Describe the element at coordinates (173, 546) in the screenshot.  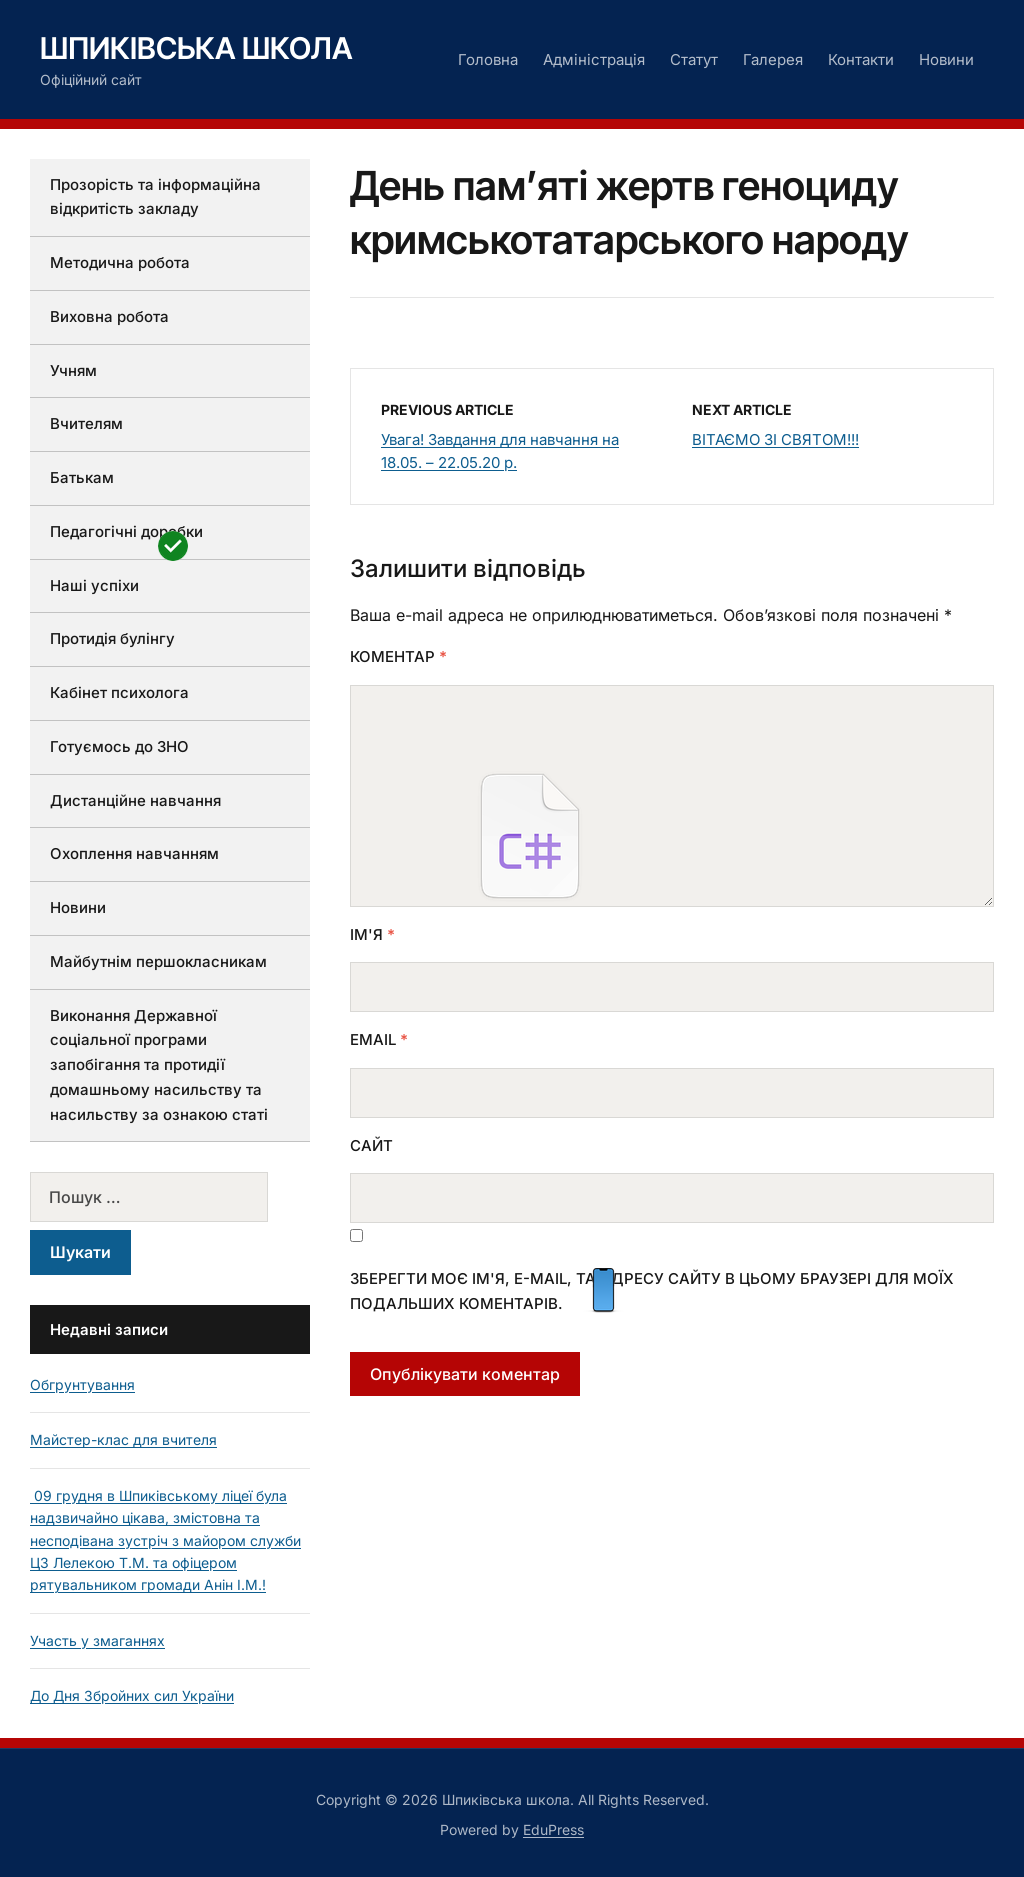
I see `confirm or accept a calculation` at that location.